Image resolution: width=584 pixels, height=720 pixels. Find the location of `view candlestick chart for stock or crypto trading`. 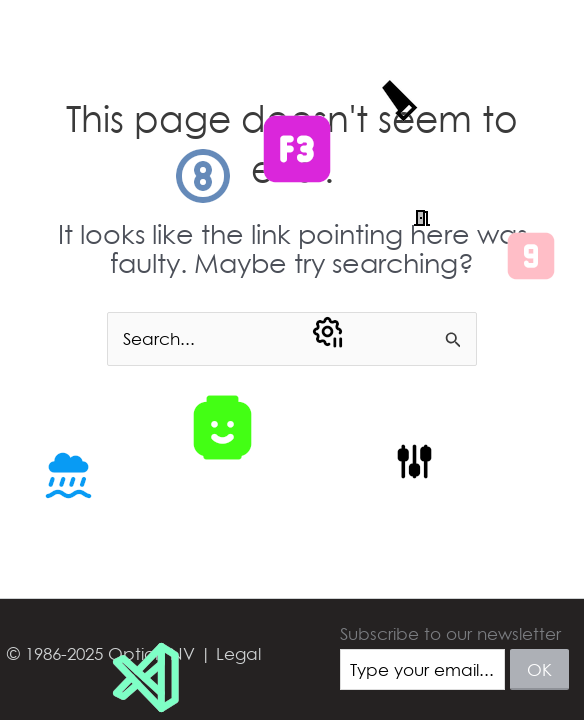

view candlestick chart for stock or crypto trading is located at coordinates (414, 461).